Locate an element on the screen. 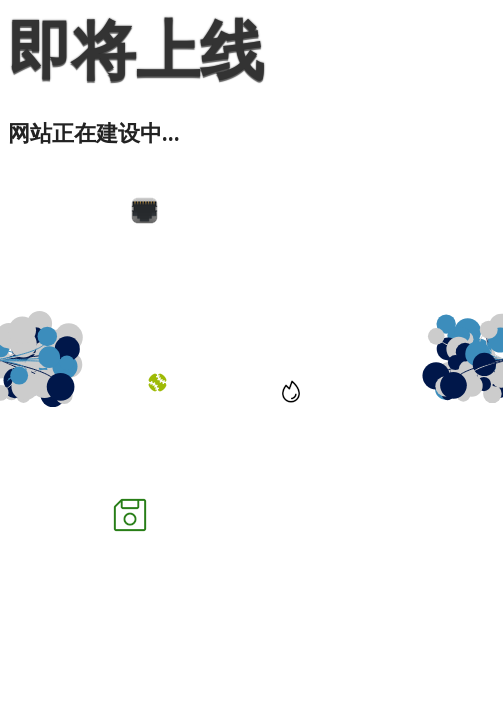  save current file or document is located at coordinates (130, 515).